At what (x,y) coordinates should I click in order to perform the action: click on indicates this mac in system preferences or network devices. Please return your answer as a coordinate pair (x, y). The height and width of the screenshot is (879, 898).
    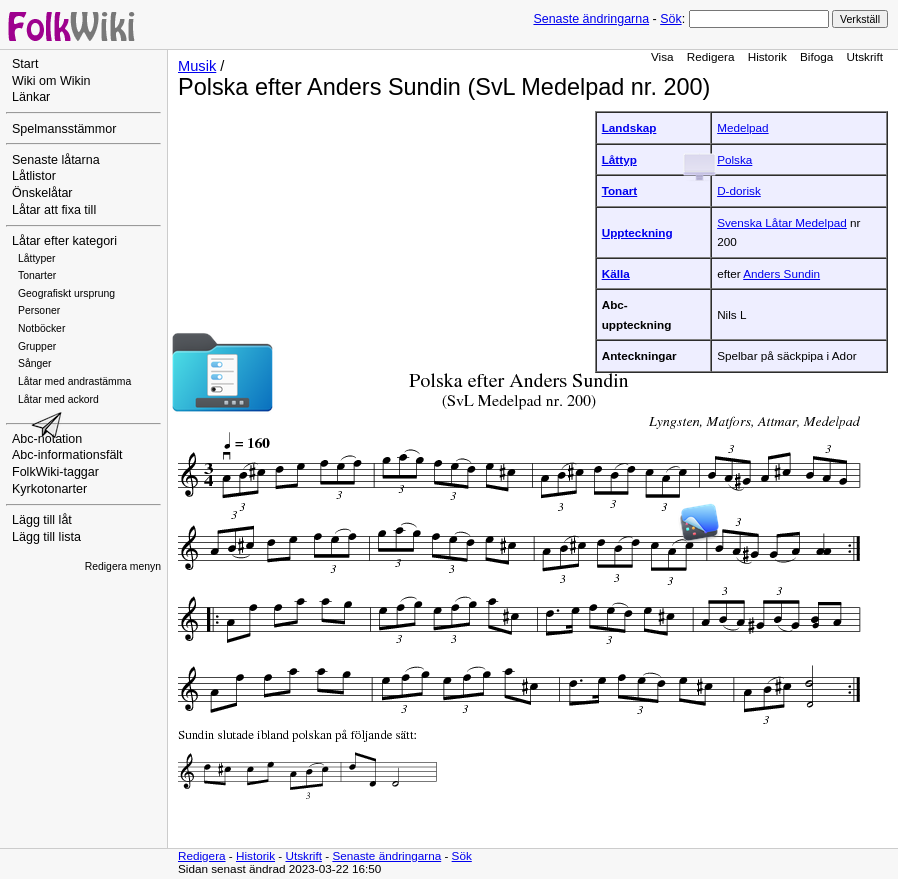
    Looking at the image, I should click on (699, 166).